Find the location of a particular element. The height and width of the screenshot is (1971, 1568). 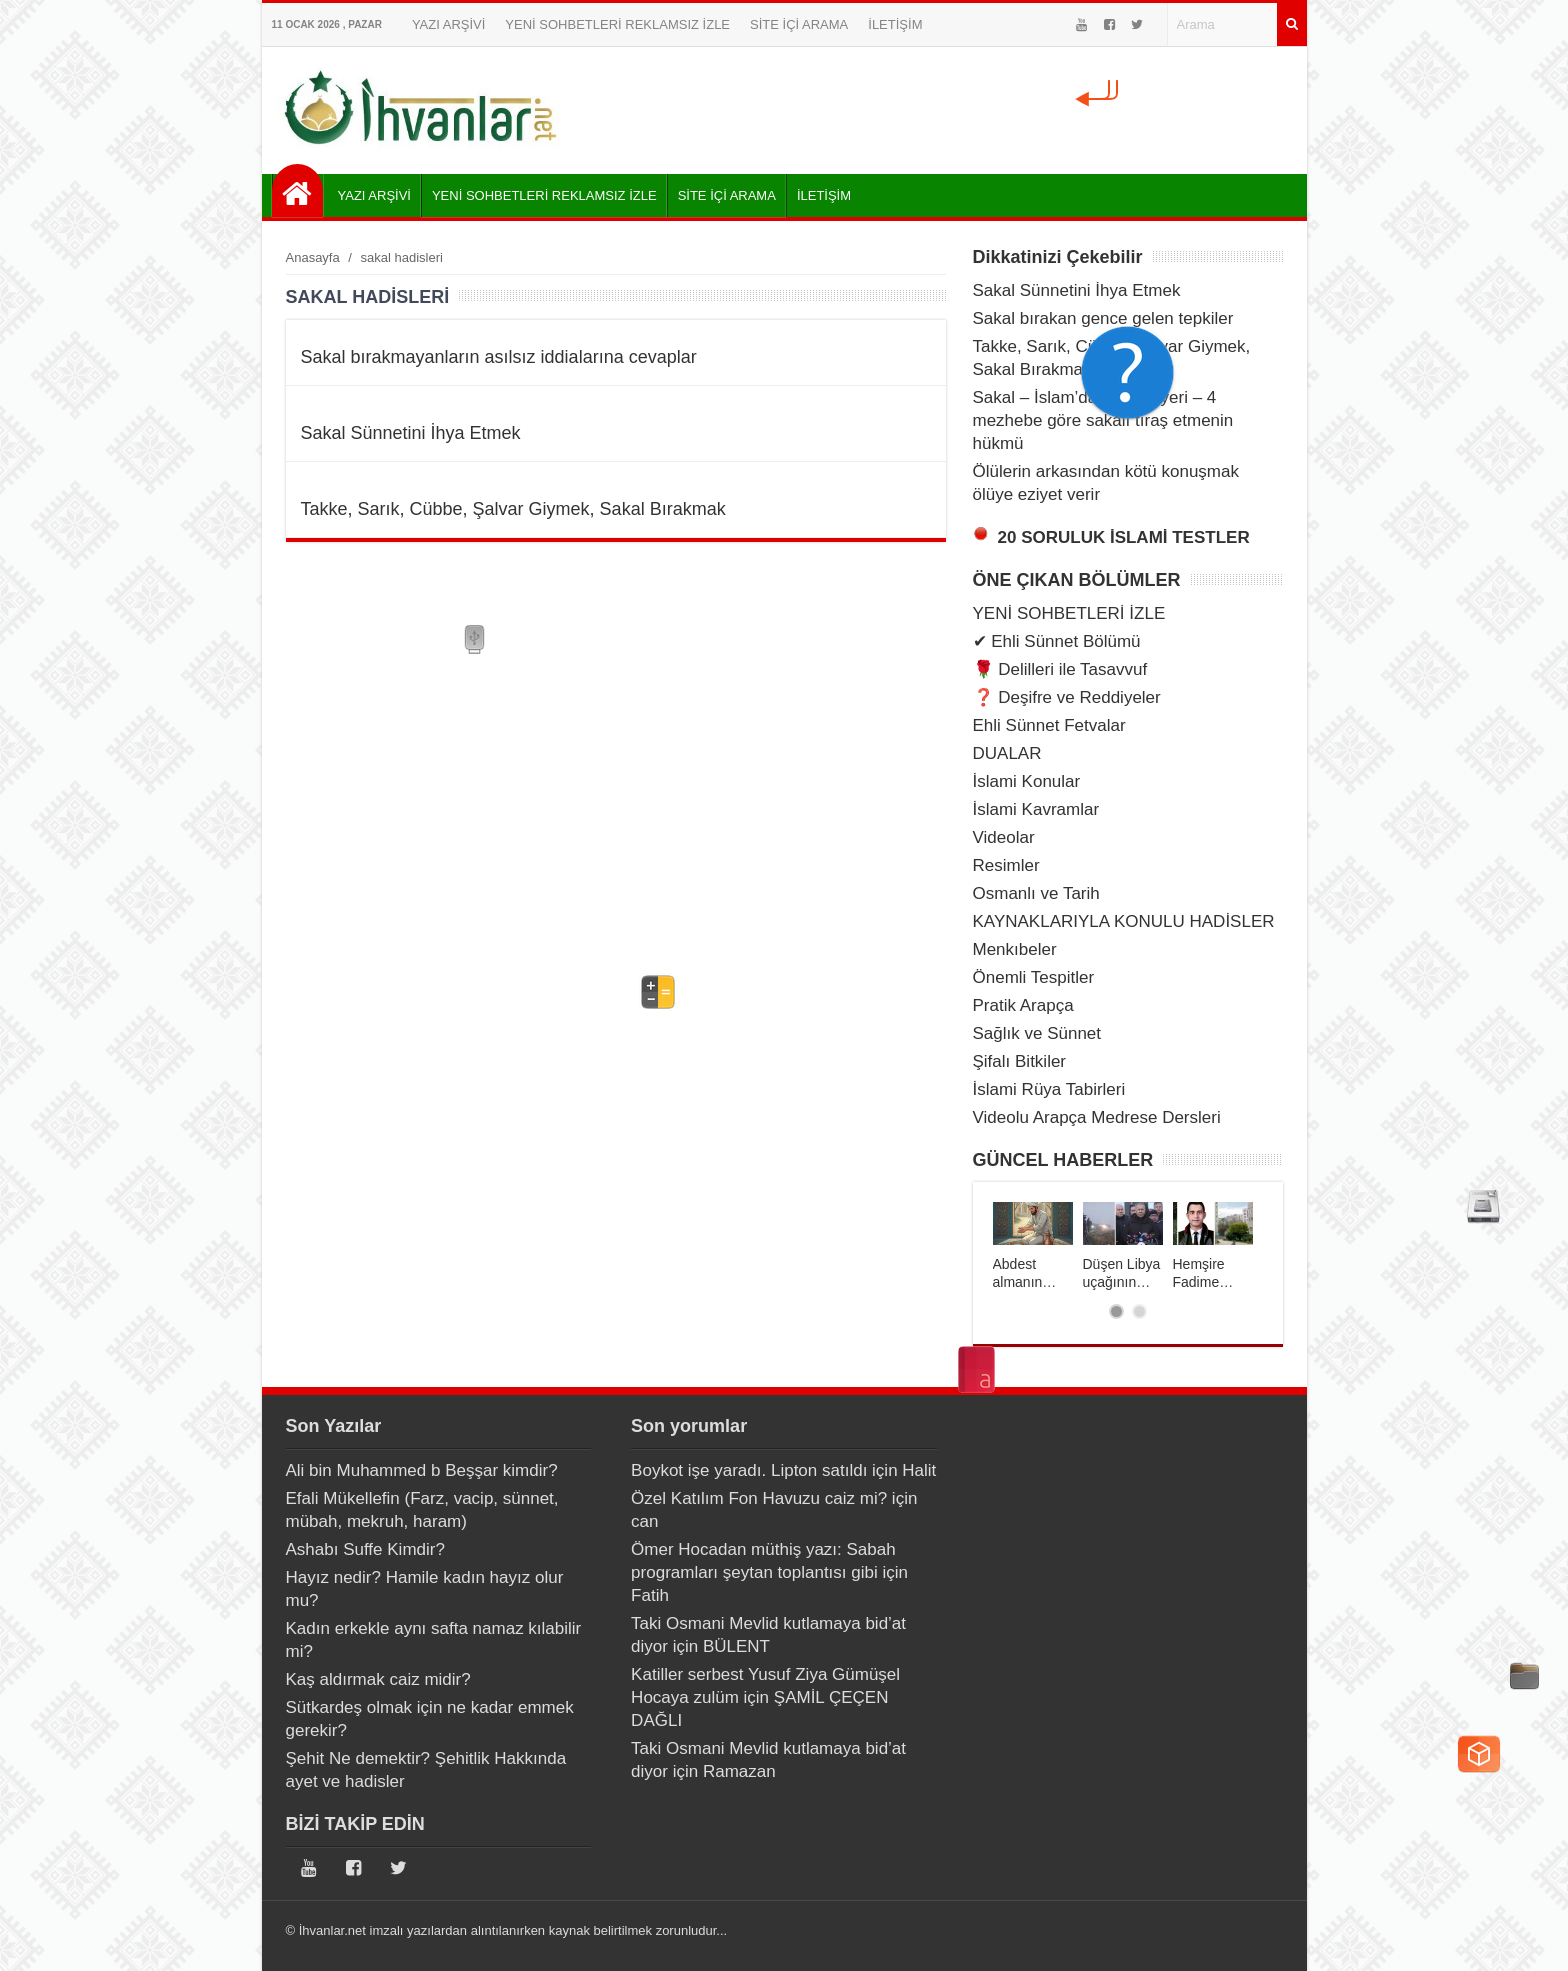

access connected USB storage device is located at coordinates (474, 639).